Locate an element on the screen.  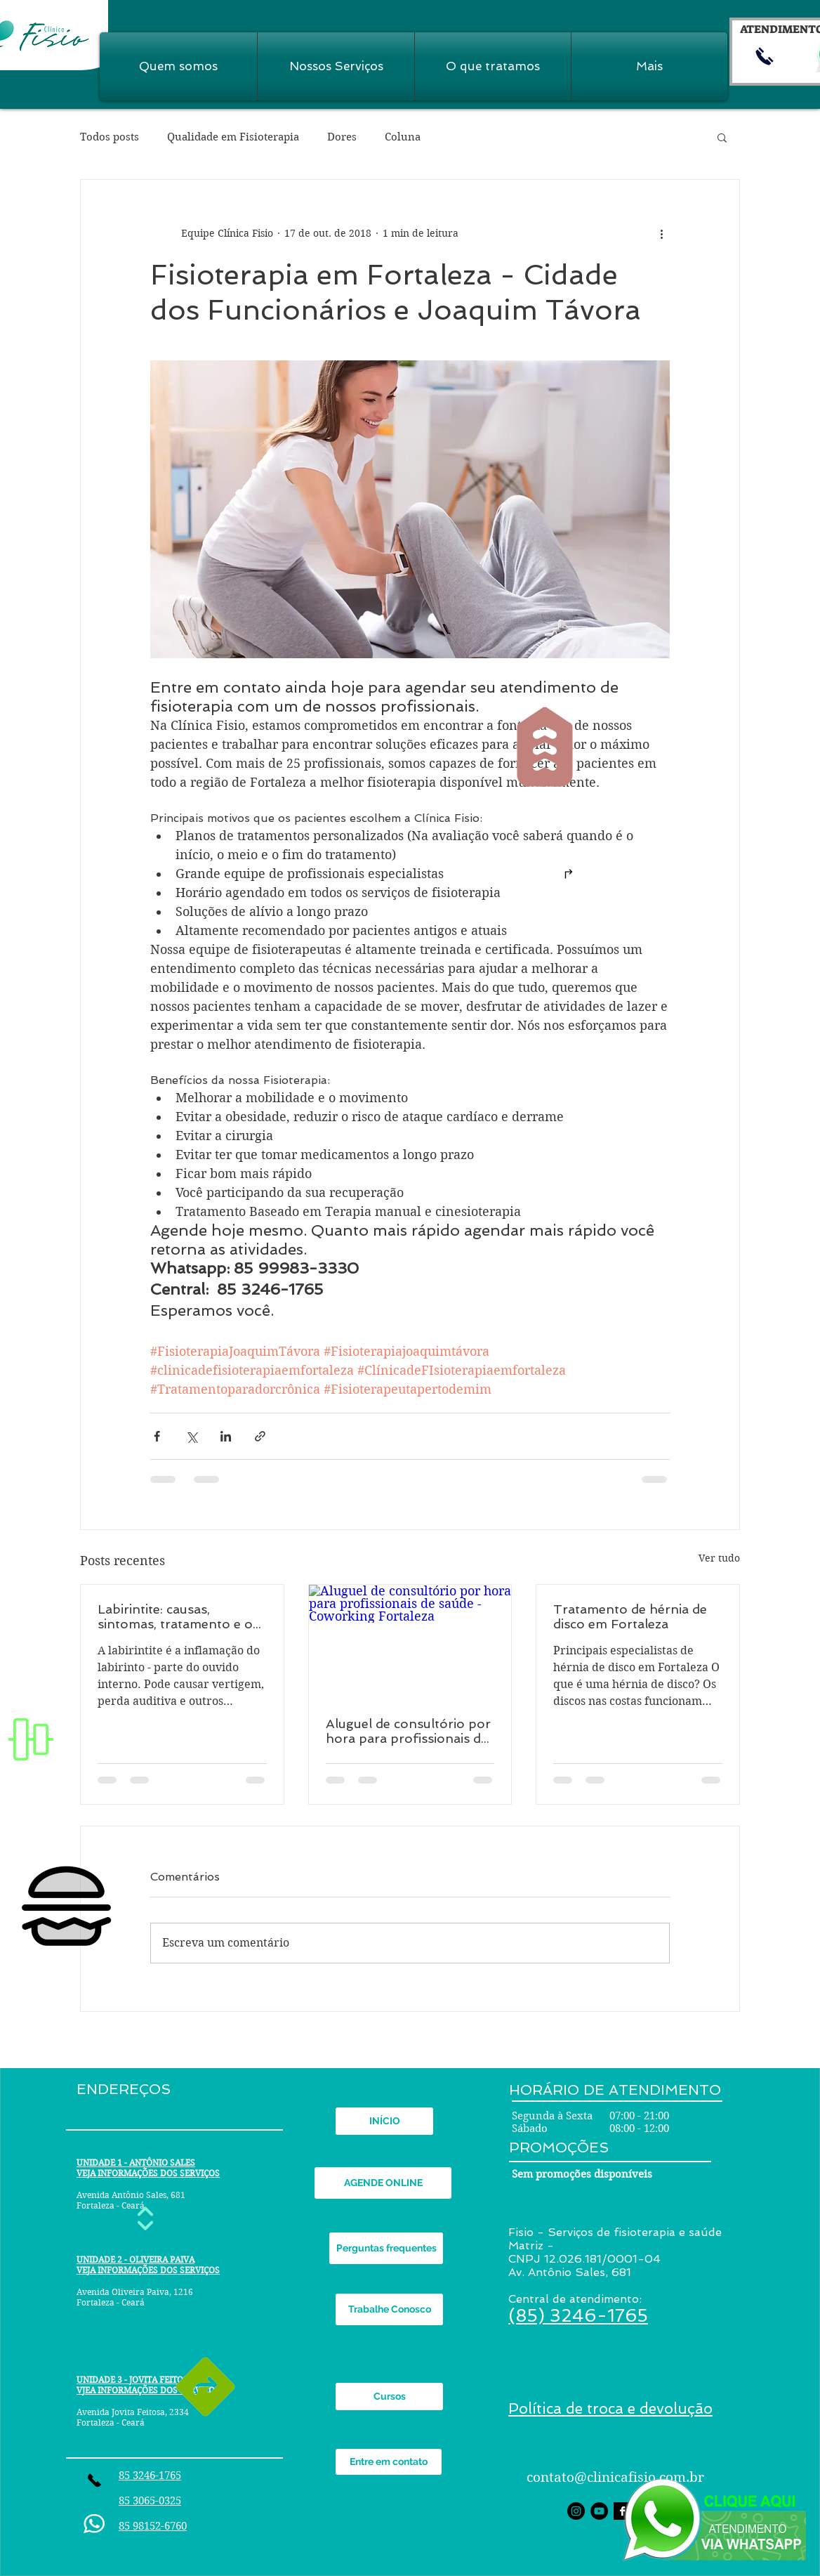
view food or restaurant options is located at coordinates (66, 1907).